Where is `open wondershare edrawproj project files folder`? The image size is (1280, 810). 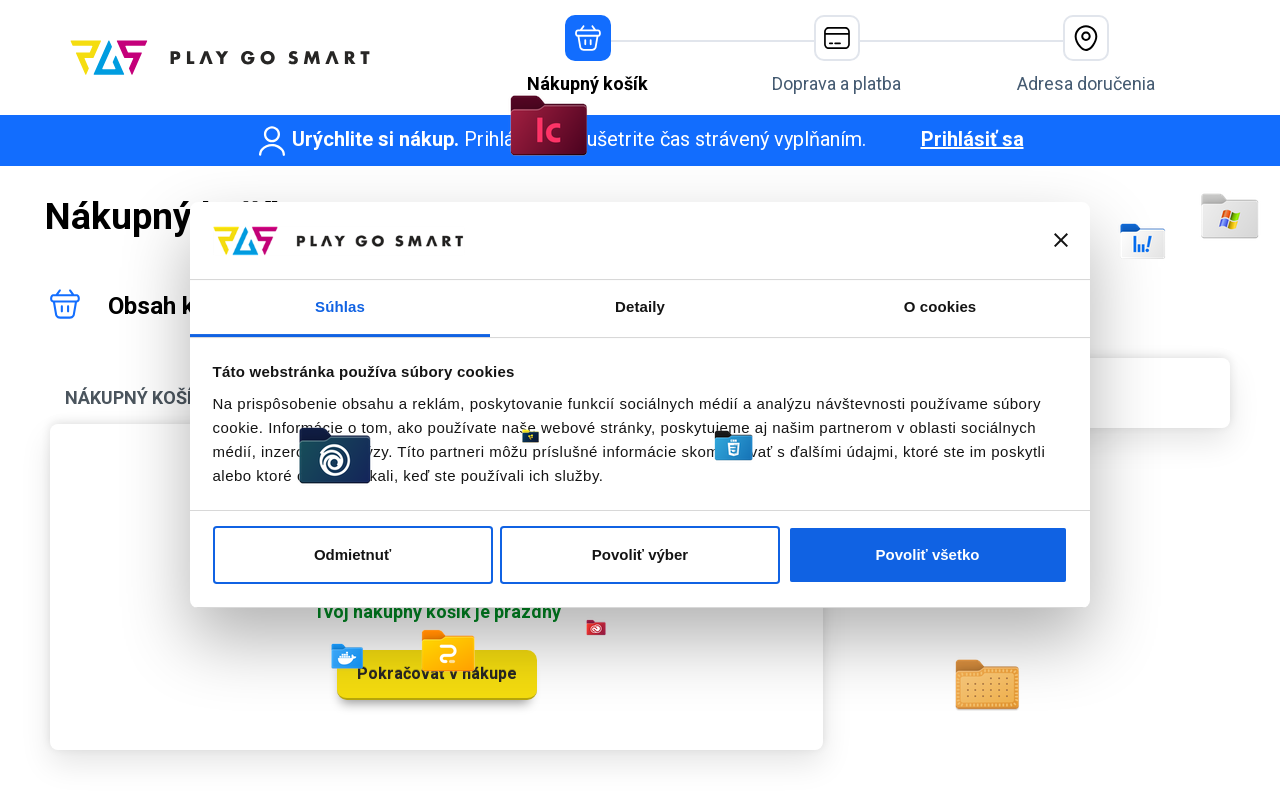 open wondershare edrawproj project files folder is located at coordinates (448, 652).